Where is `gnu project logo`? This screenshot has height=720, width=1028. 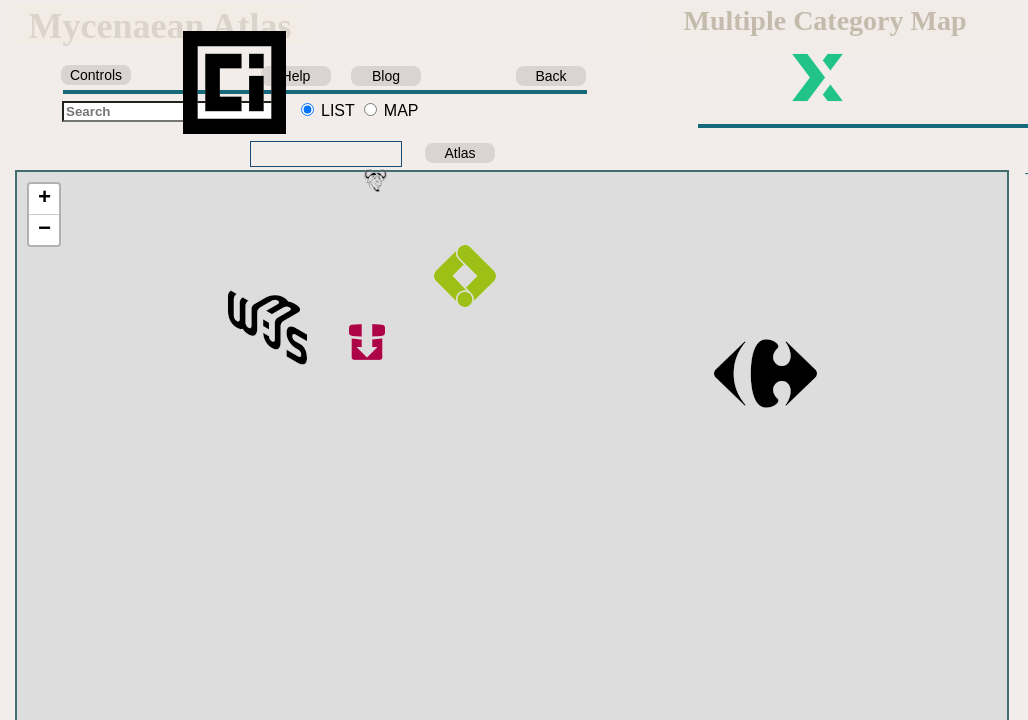 gnu project logo is located at coordinates (375, 180).